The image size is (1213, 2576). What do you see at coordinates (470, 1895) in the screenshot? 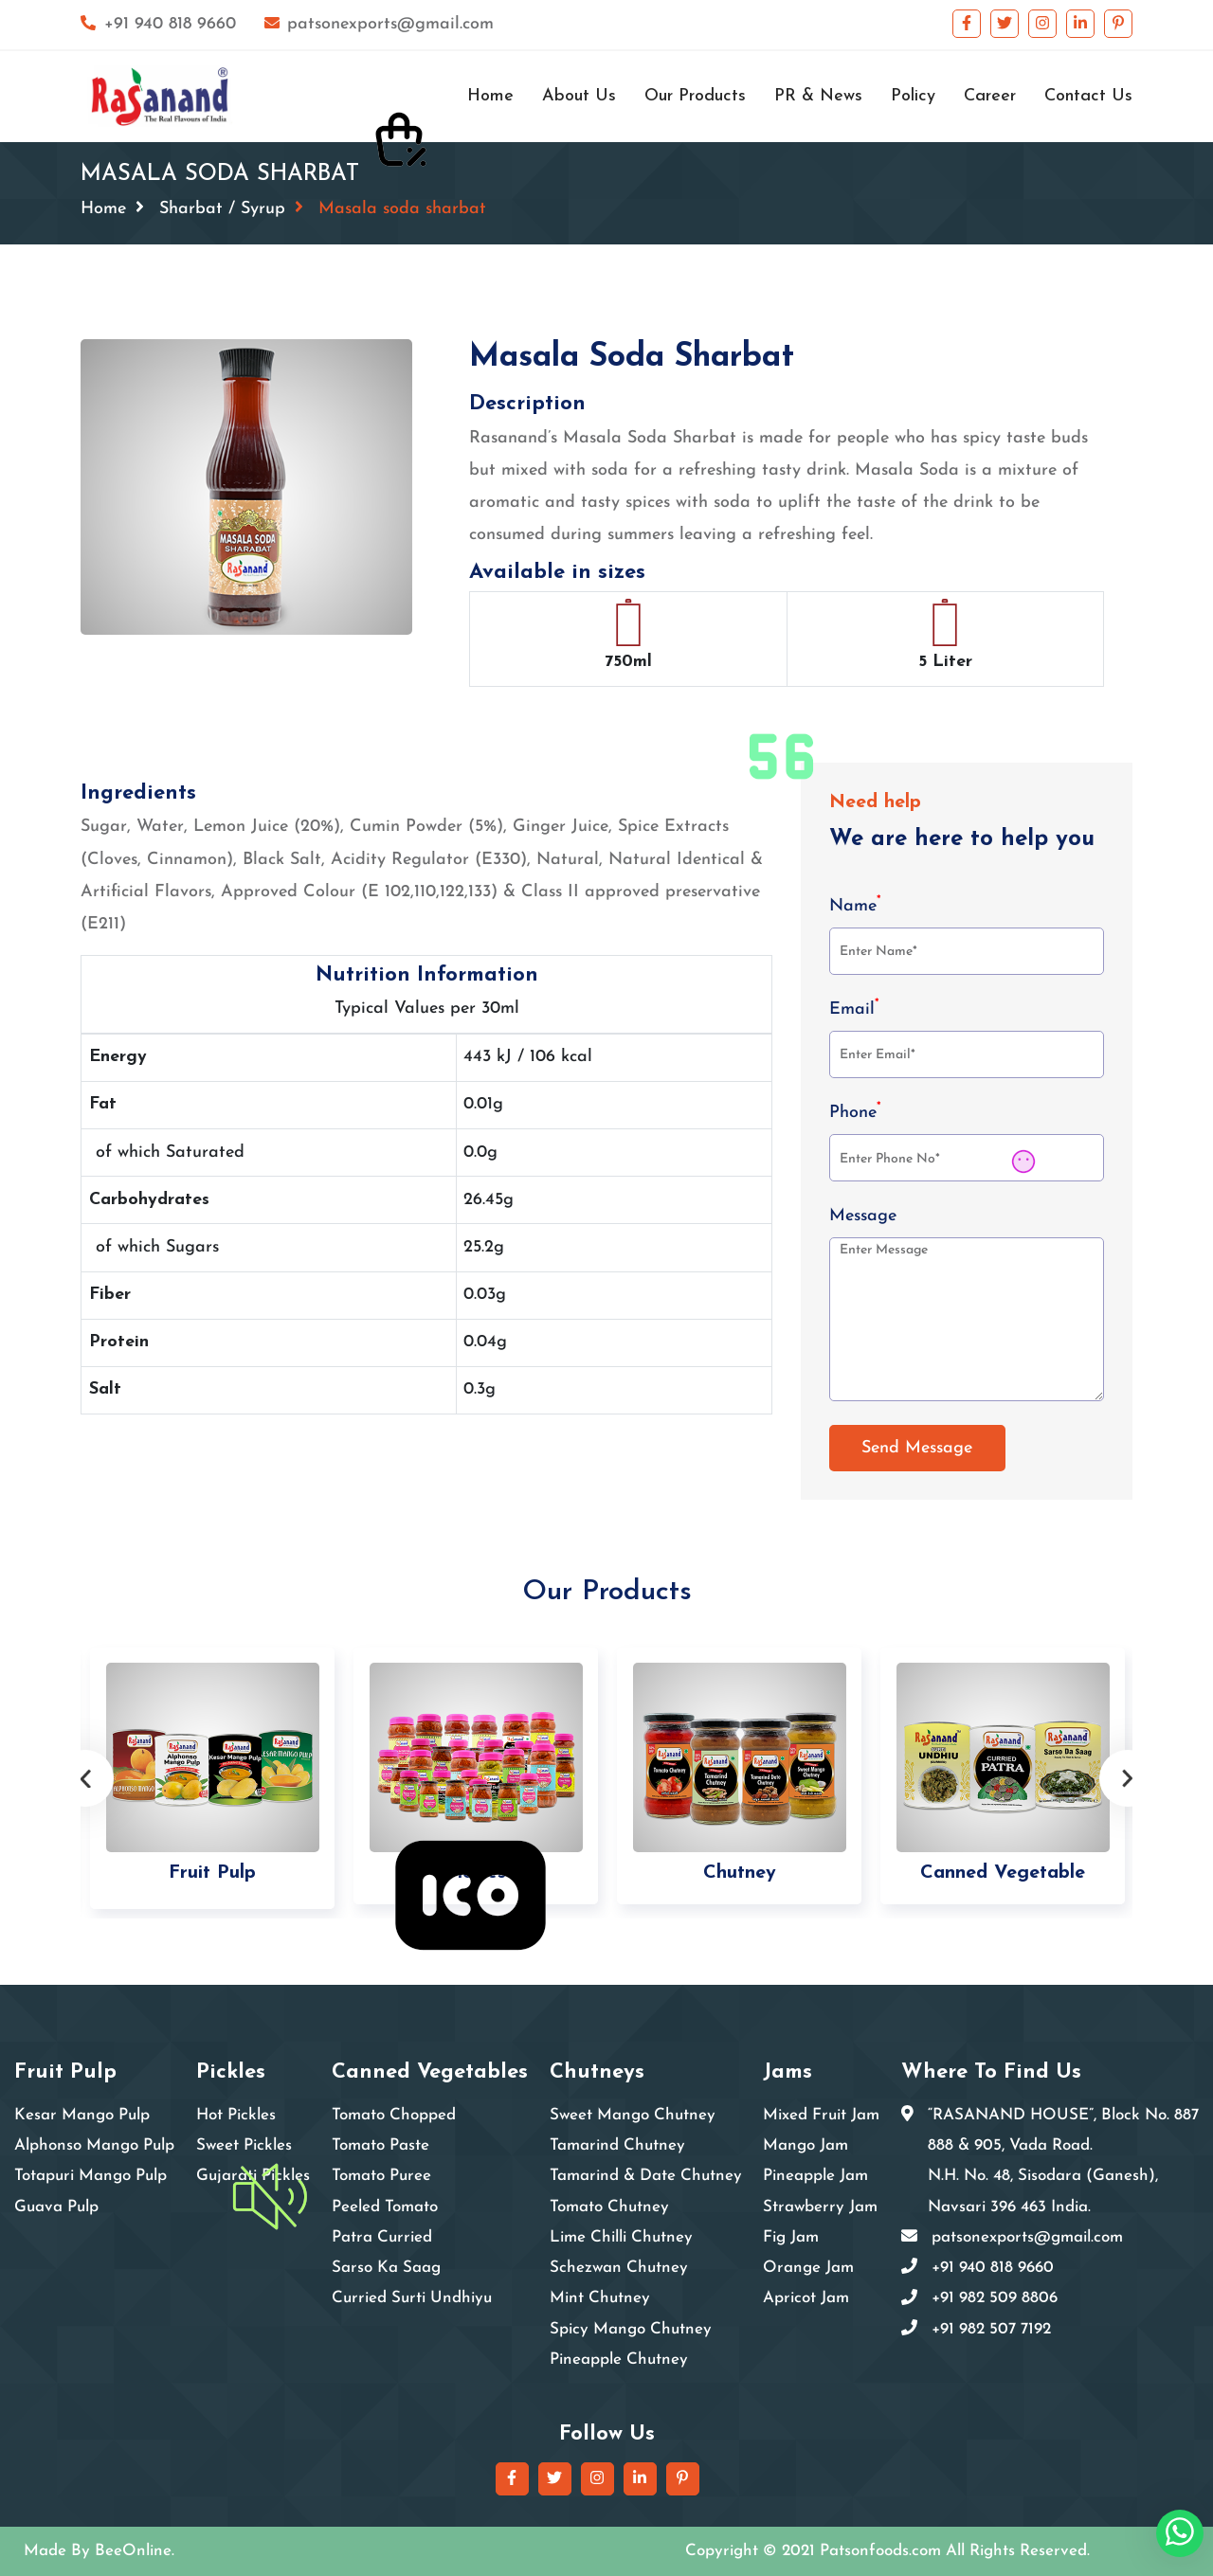
I see `website favicon or browser tab icon` at bounding box center [470, 1895].